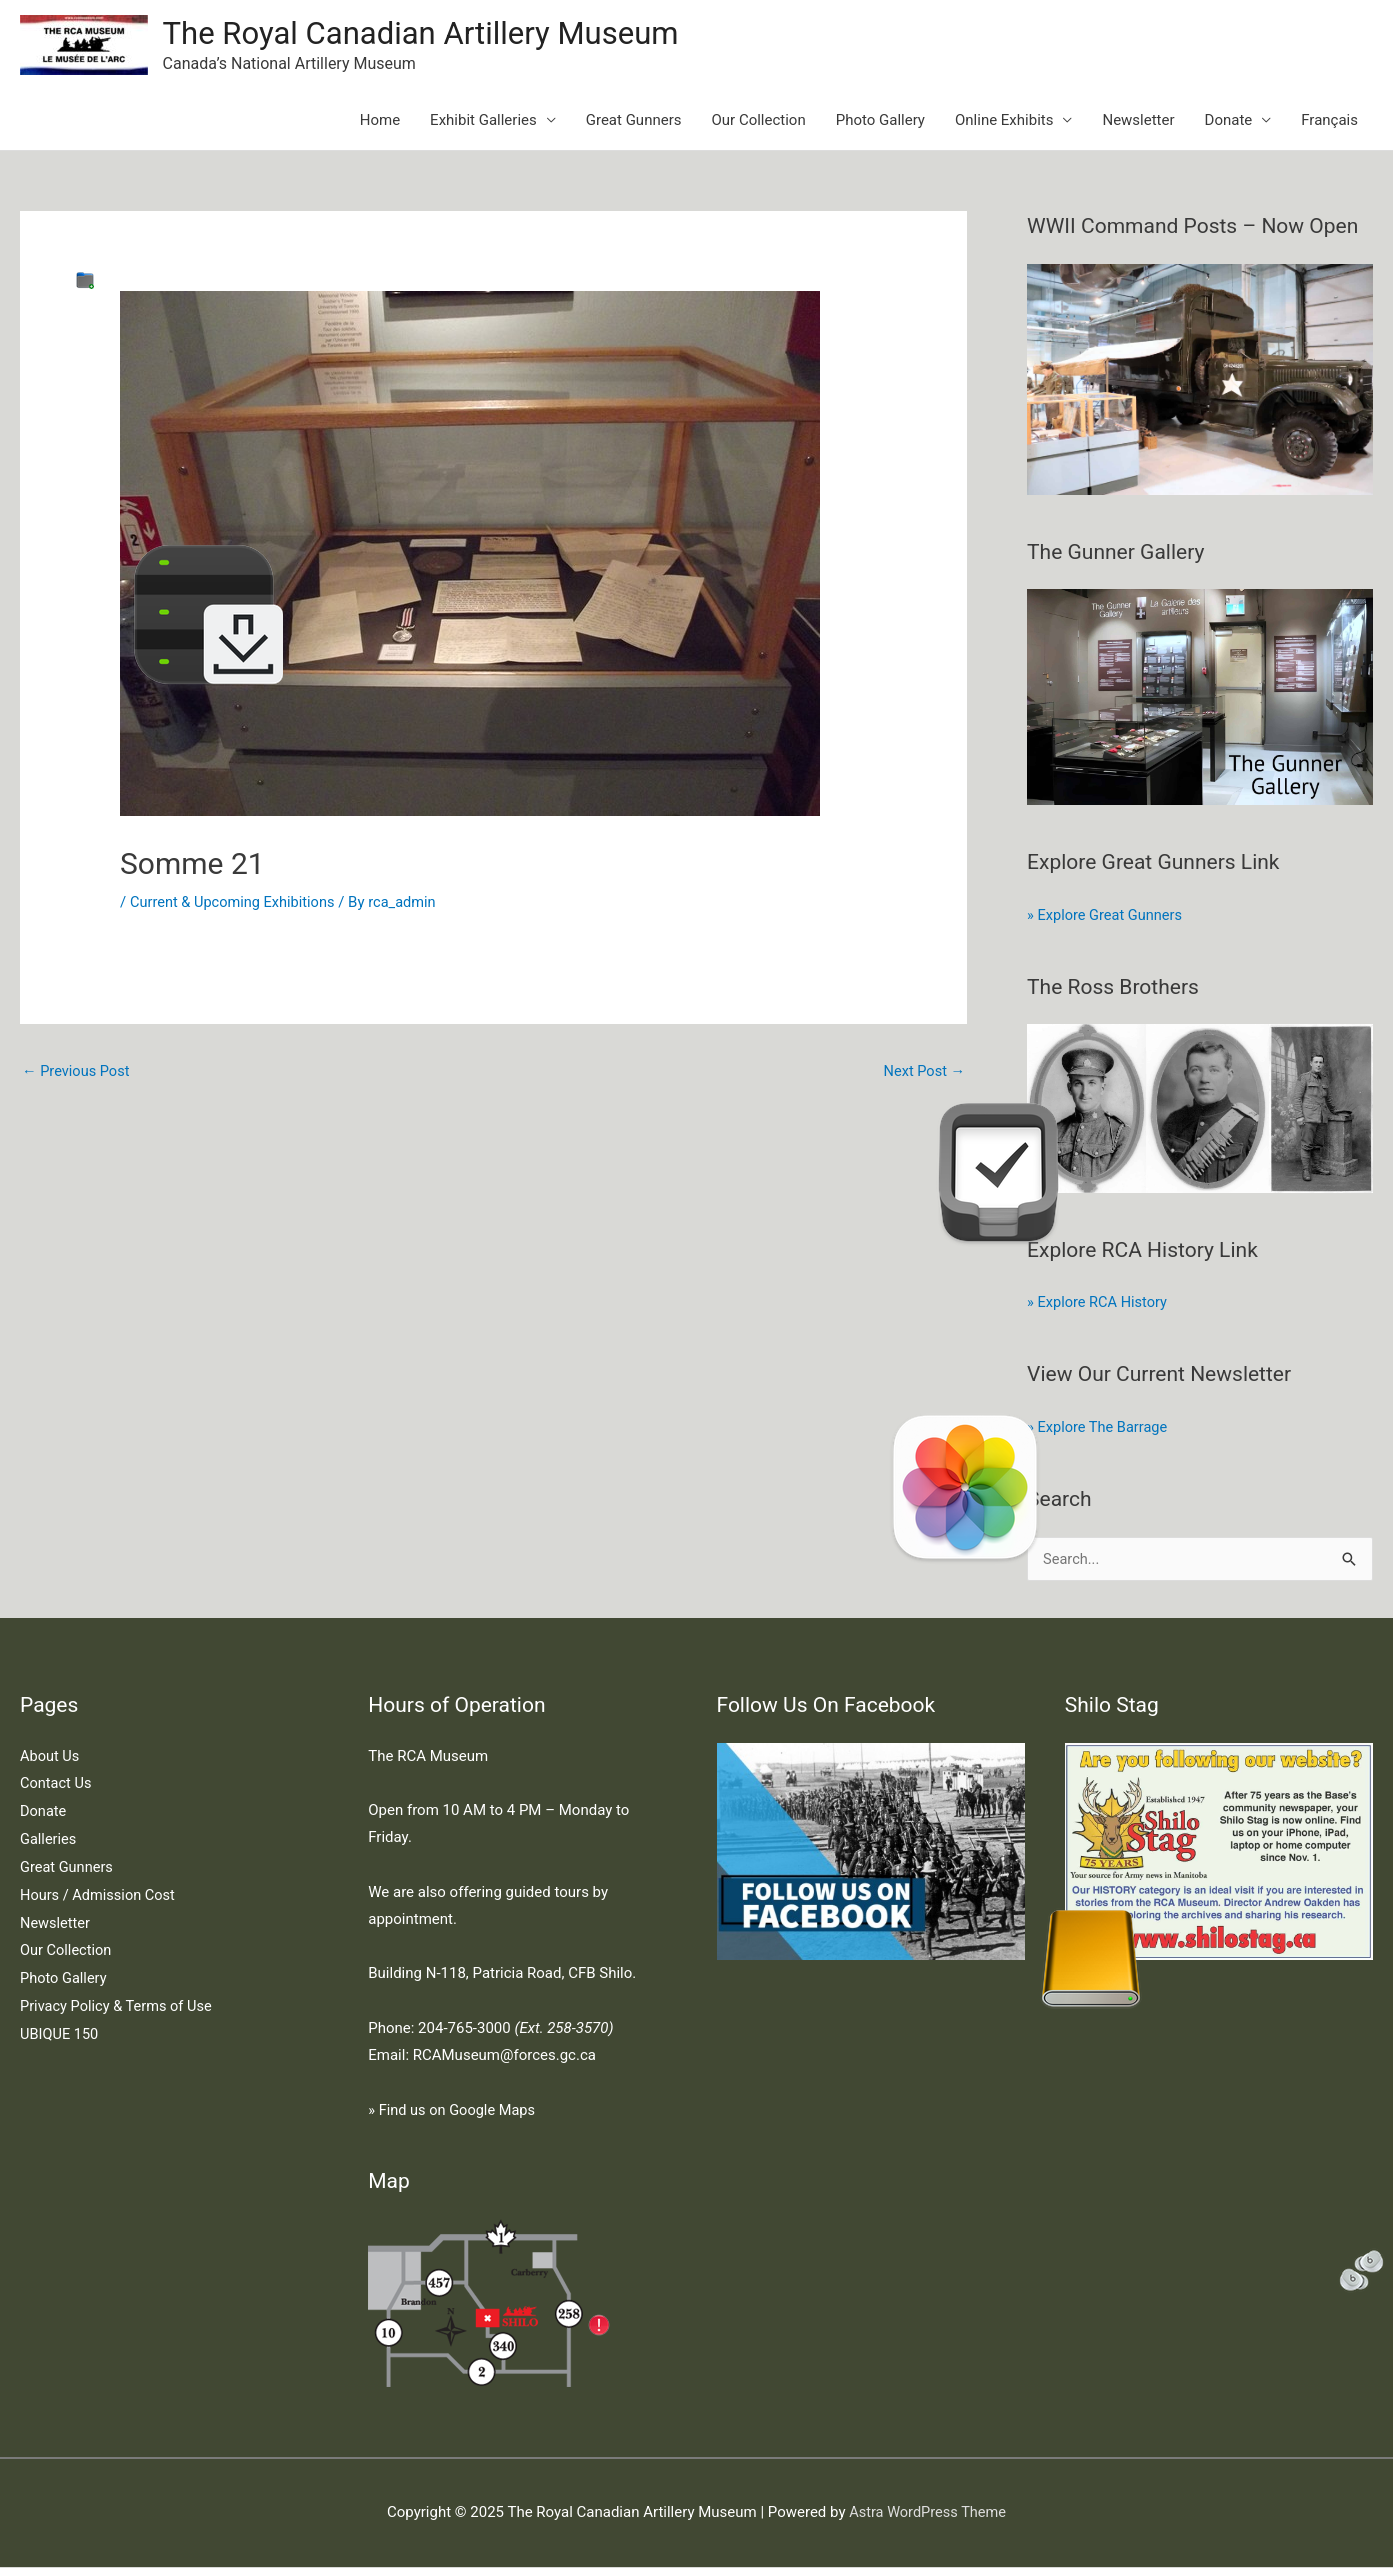 The width and height of the screenshot is (1393, 2568). What do you see at coordinates (965, 1487) in the screenshot?
I see `open the photos app` at bounding box center [965, 1487].